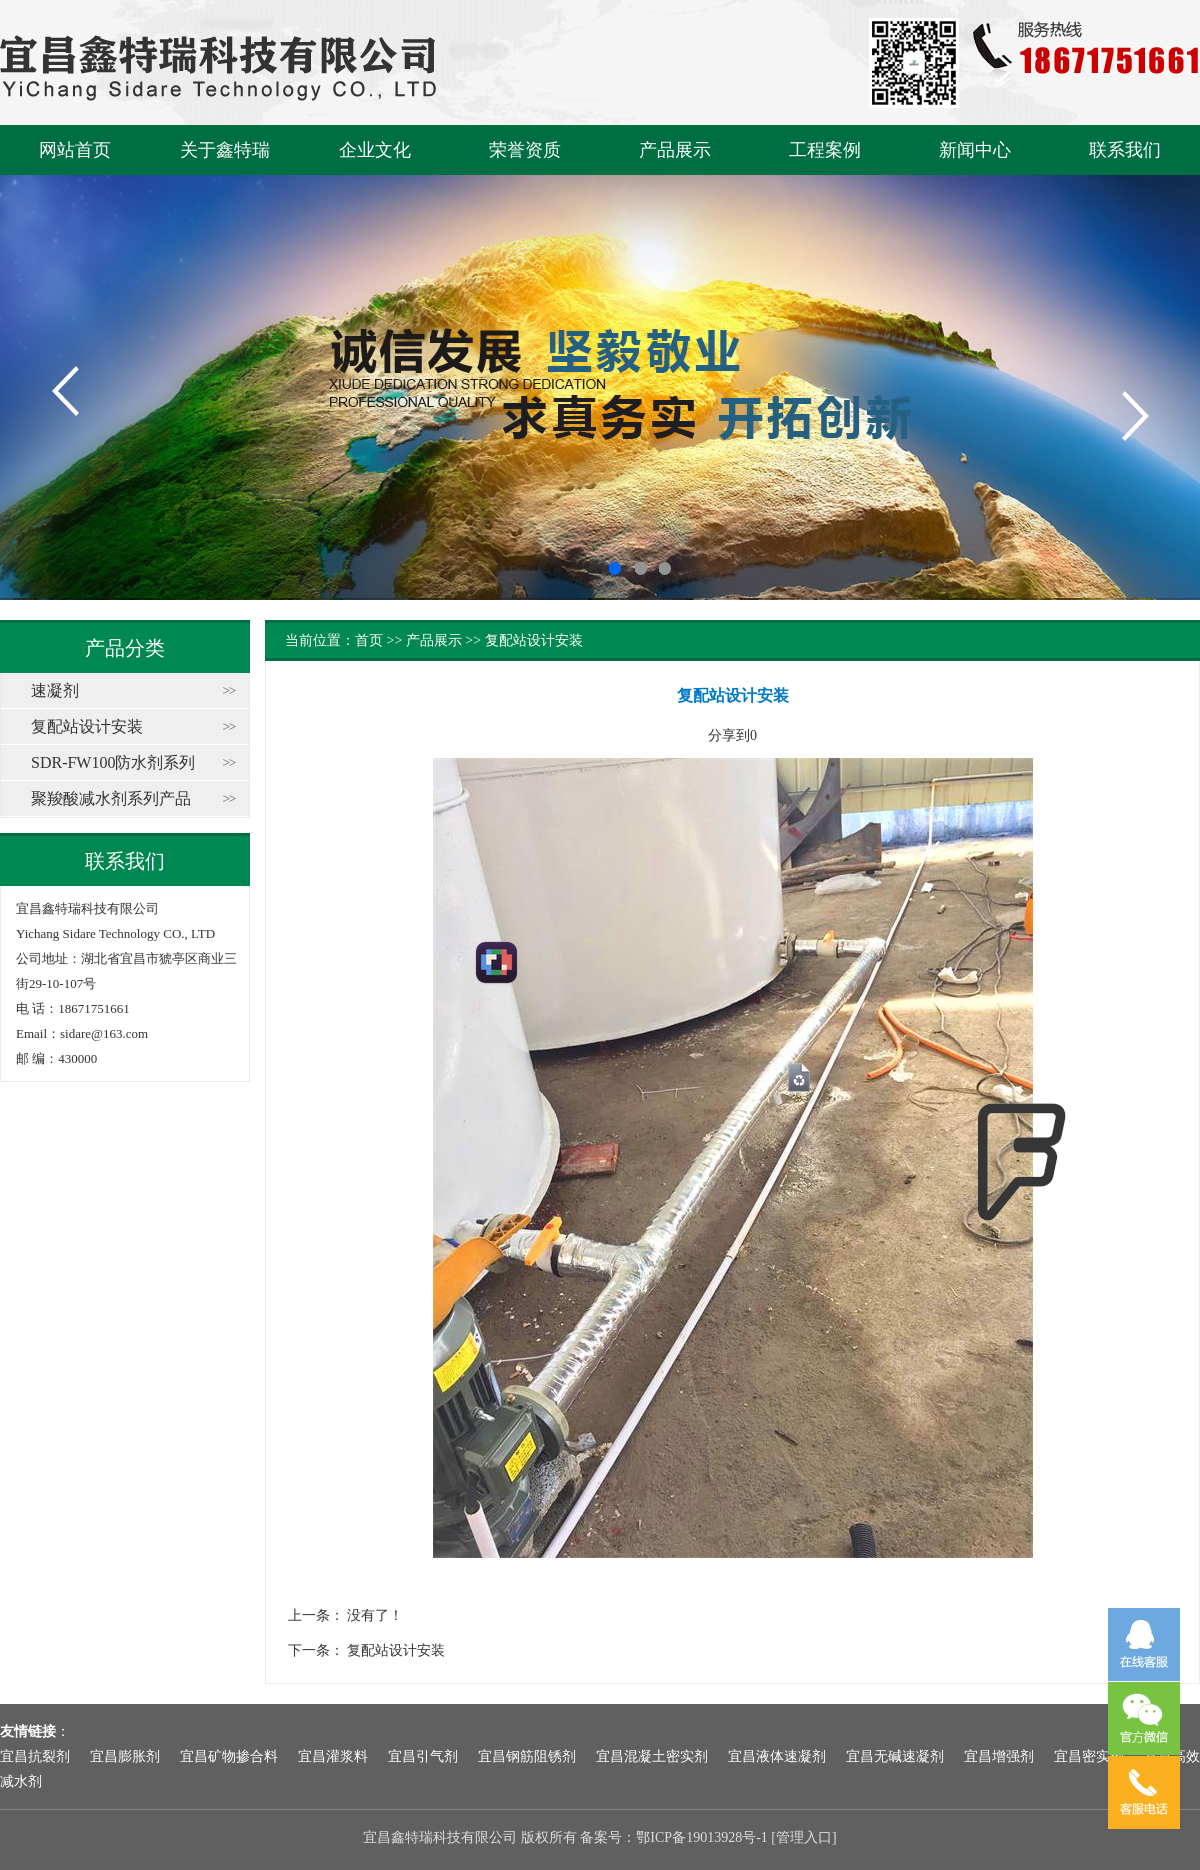 The image size is (1200, 1870). What do you see at coordinates (1017, 1162) in the screenshot?
I see `connect your foursquare account` at bounding box center [1017, 1162].